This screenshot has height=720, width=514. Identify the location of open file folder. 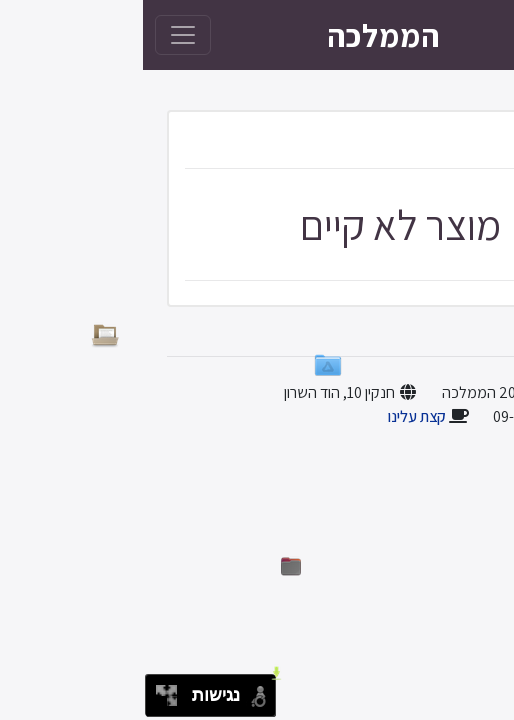
(291, 566).